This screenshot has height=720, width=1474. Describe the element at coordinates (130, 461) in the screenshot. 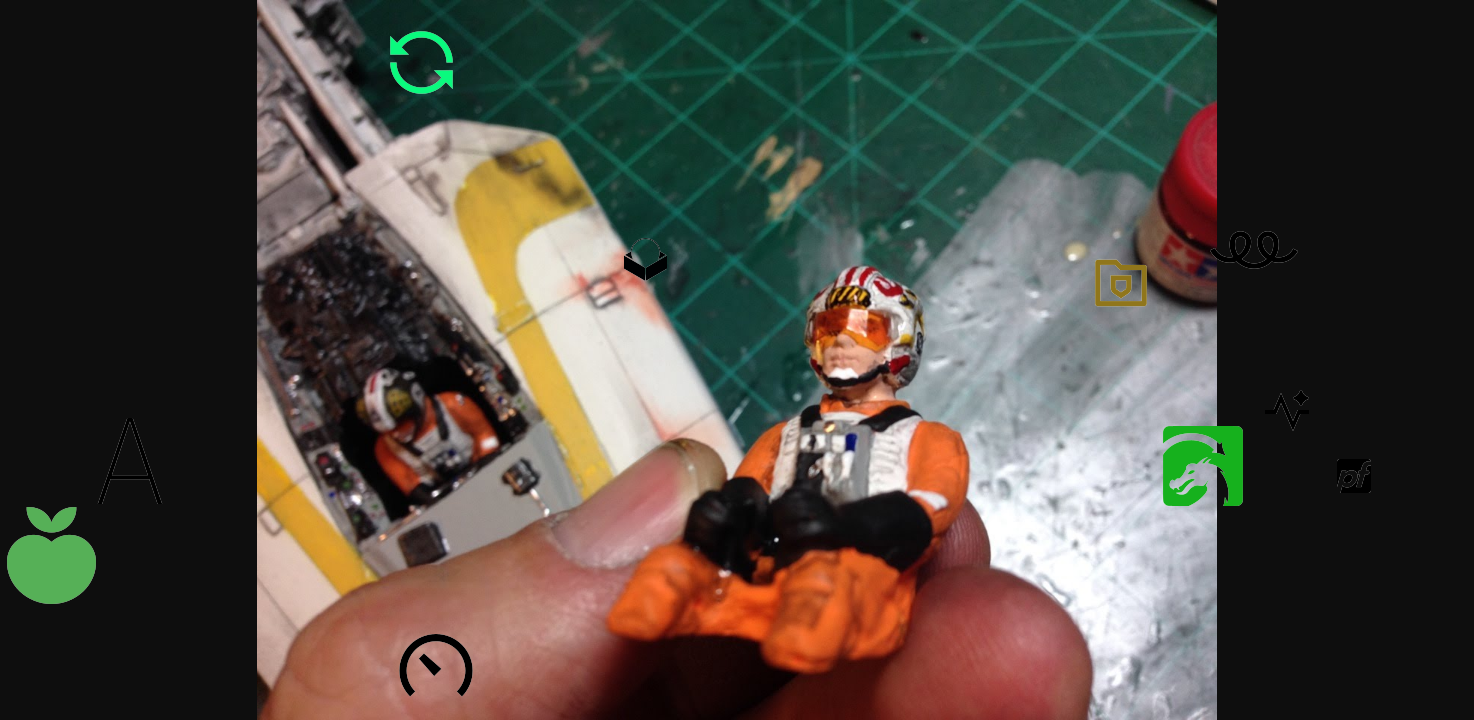

I see `A-Frame VR framework logo` at that location.